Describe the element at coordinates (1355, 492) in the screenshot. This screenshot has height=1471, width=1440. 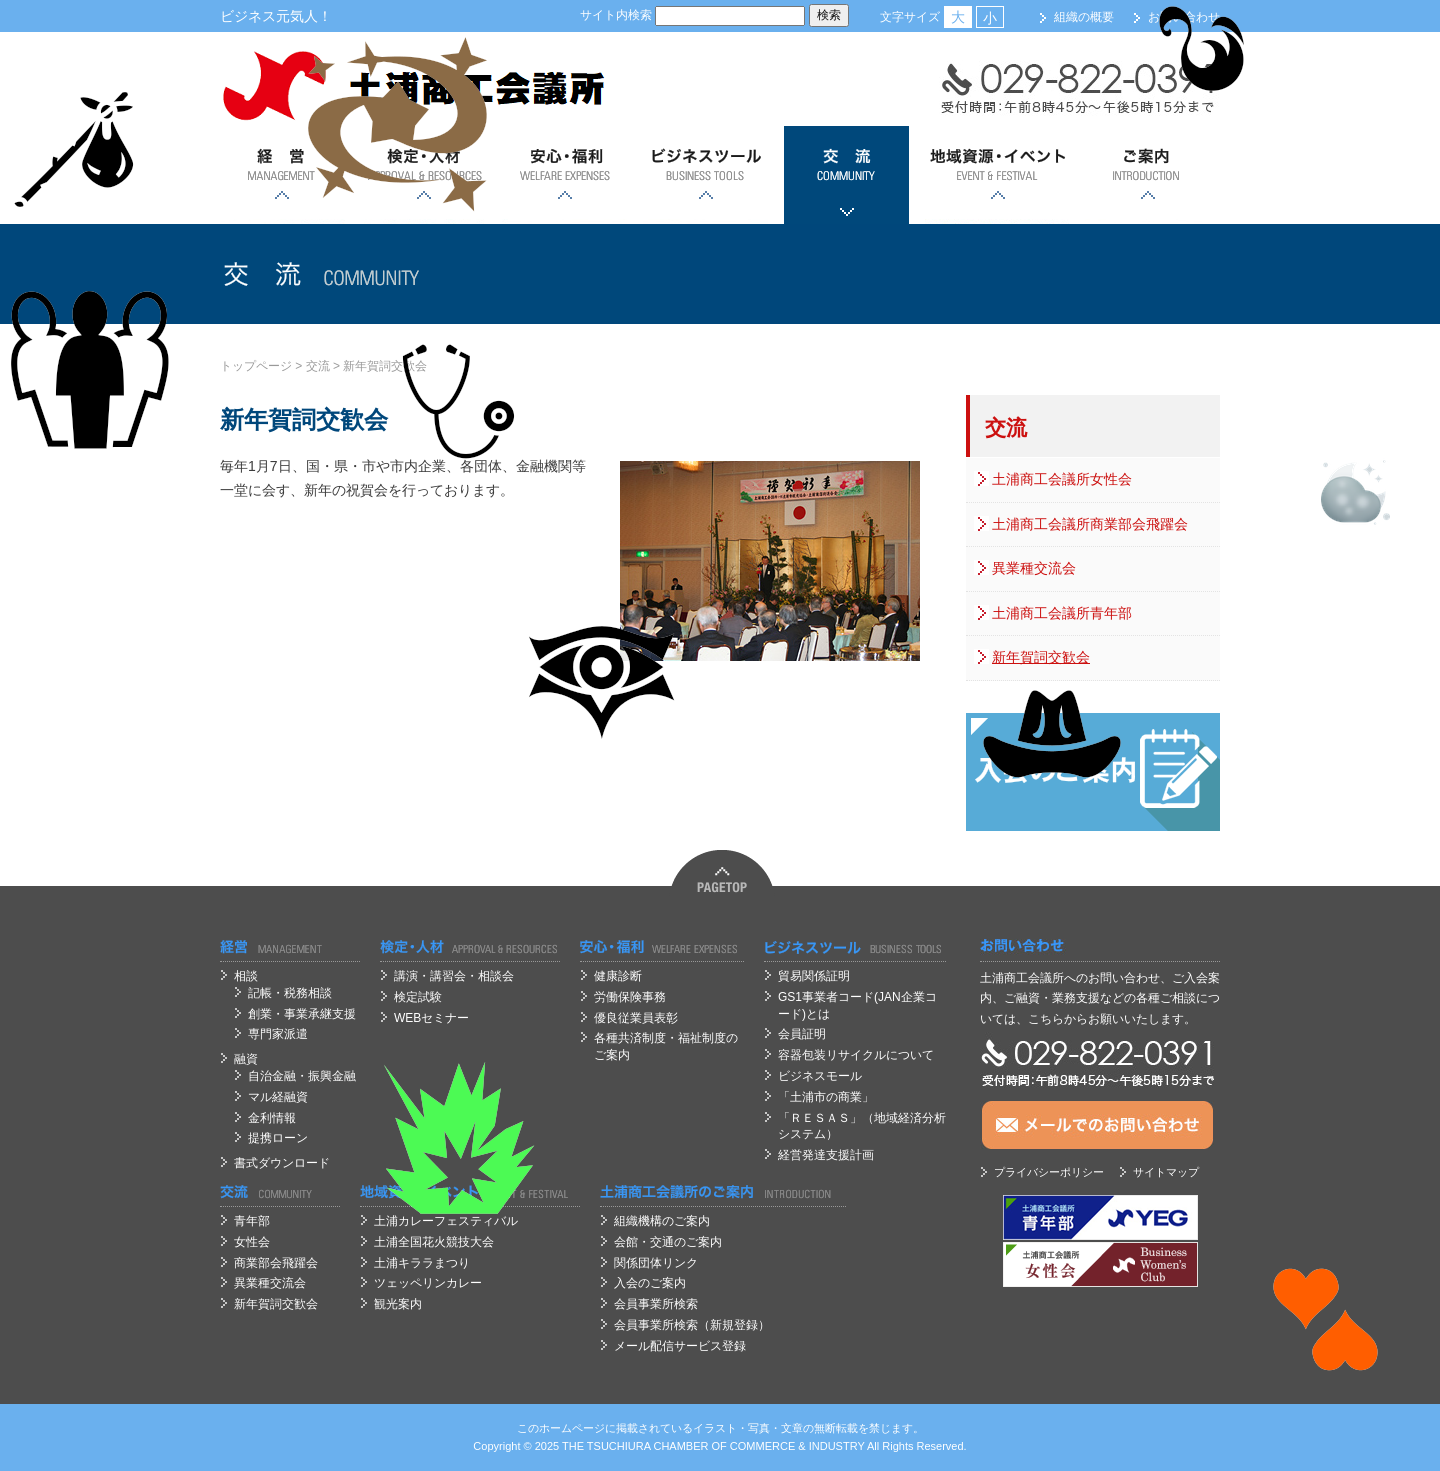
I see `indicates cloudy nighttime weather conditions` at that location.